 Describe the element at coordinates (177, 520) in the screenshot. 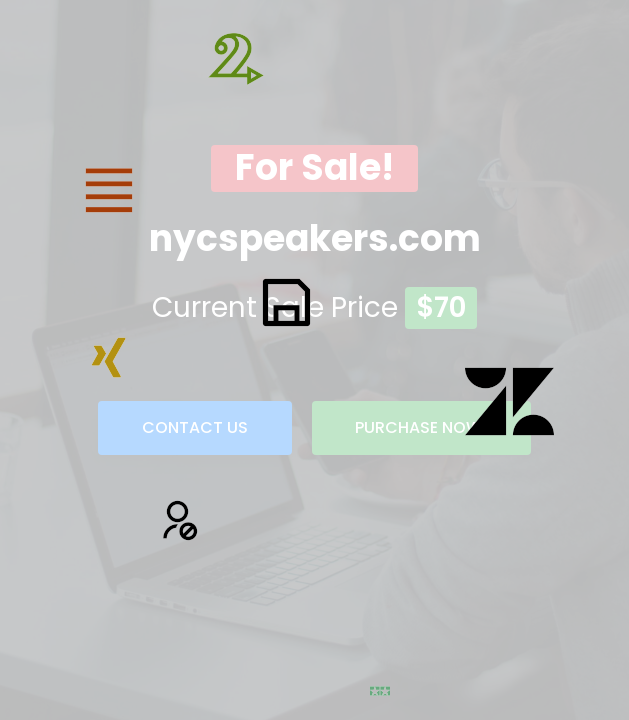

I see `block or ban a user` at that location.